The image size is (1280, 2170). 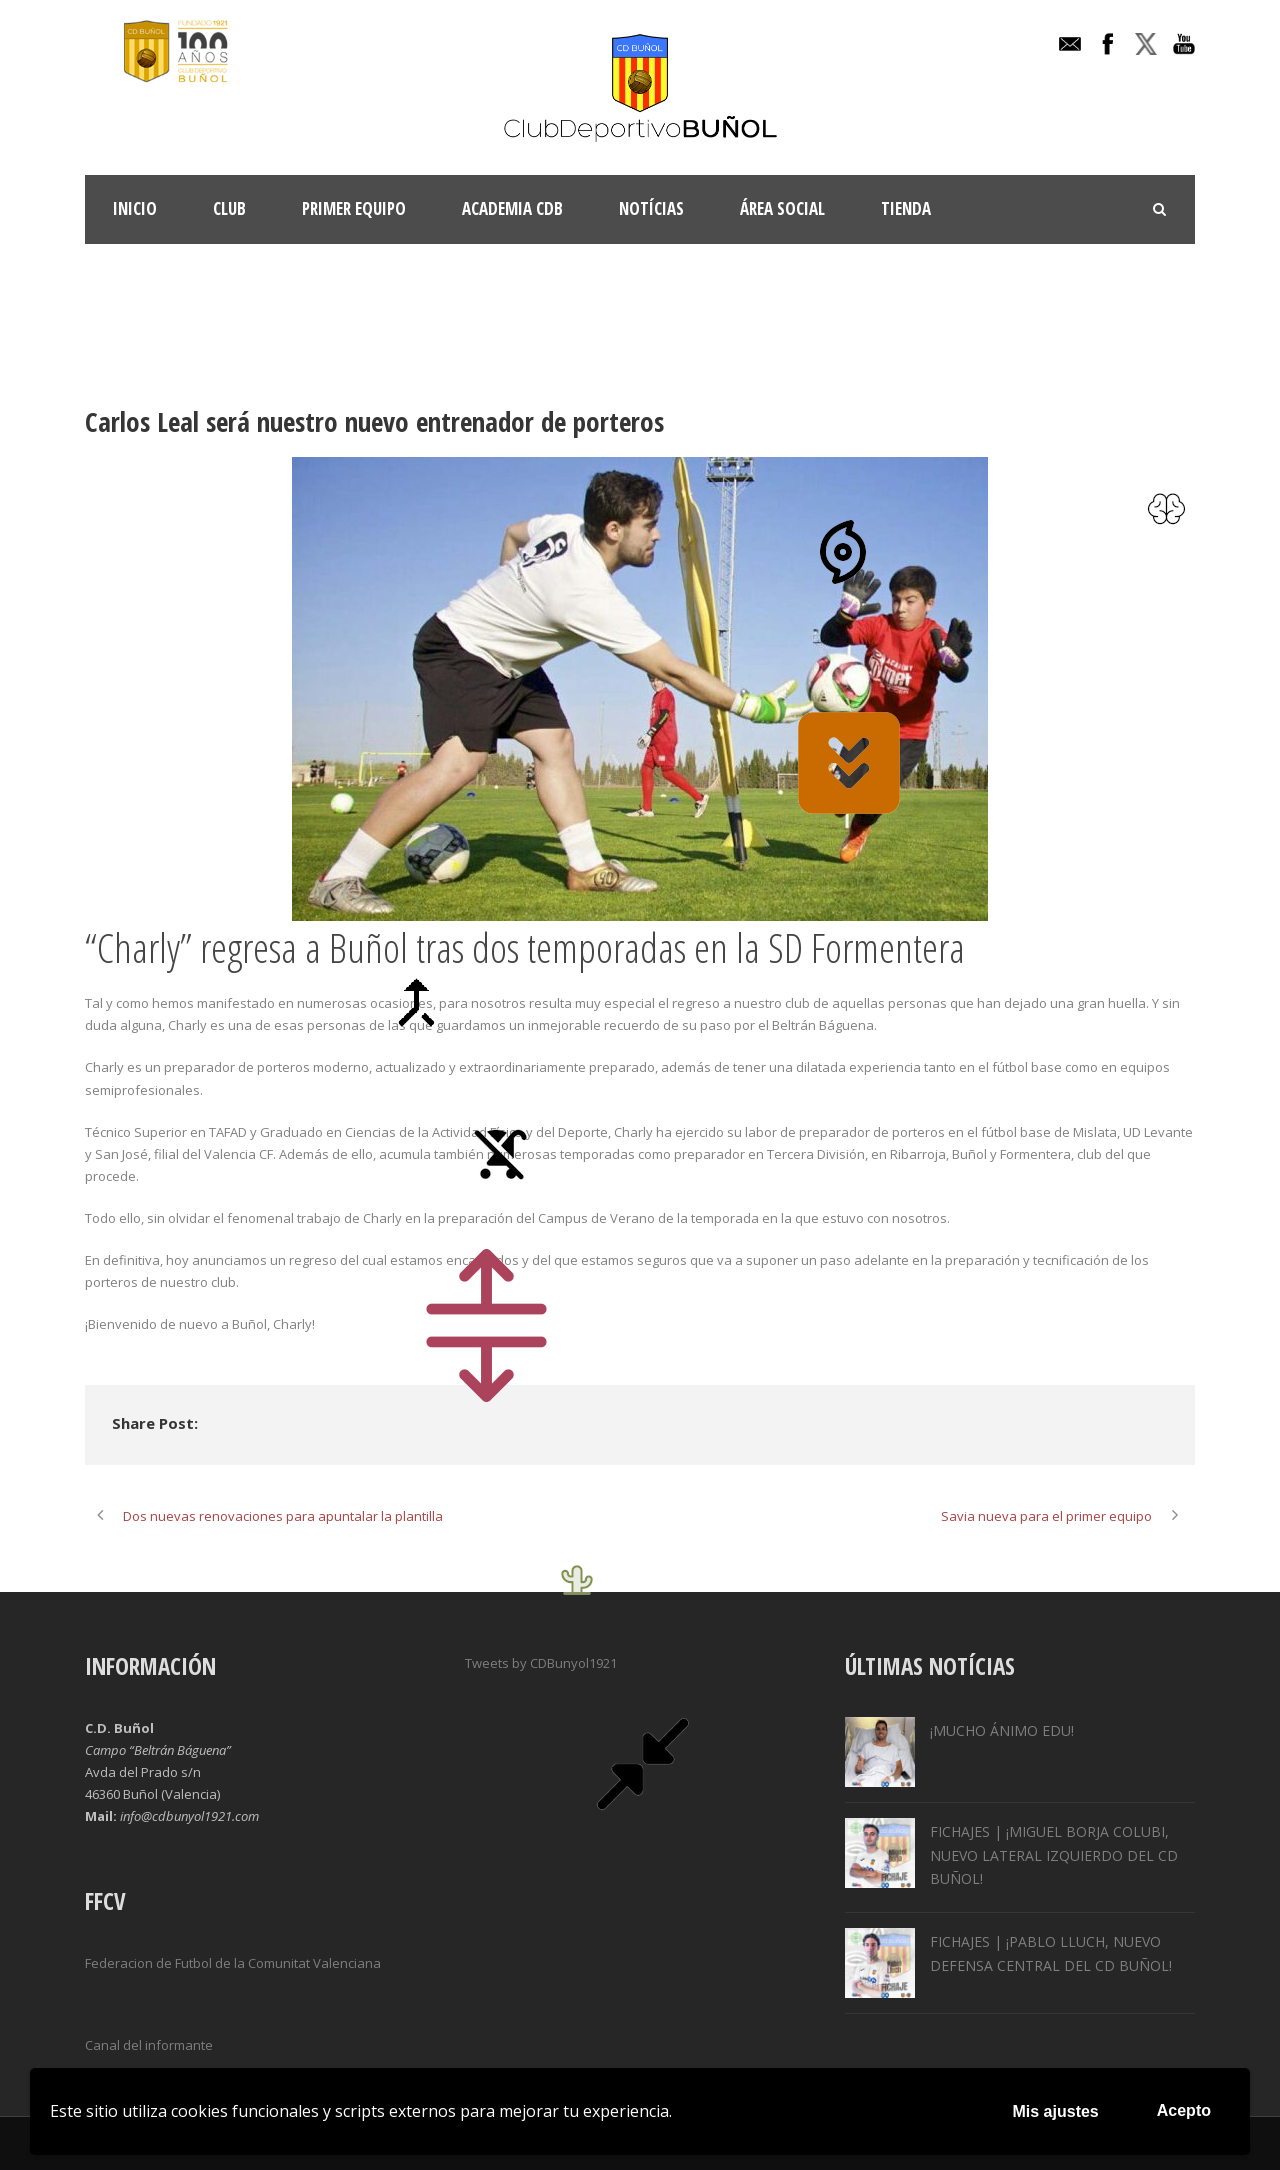 I want to click on indicates strollers are not permitted in this area, so click(x=501, y=1153).